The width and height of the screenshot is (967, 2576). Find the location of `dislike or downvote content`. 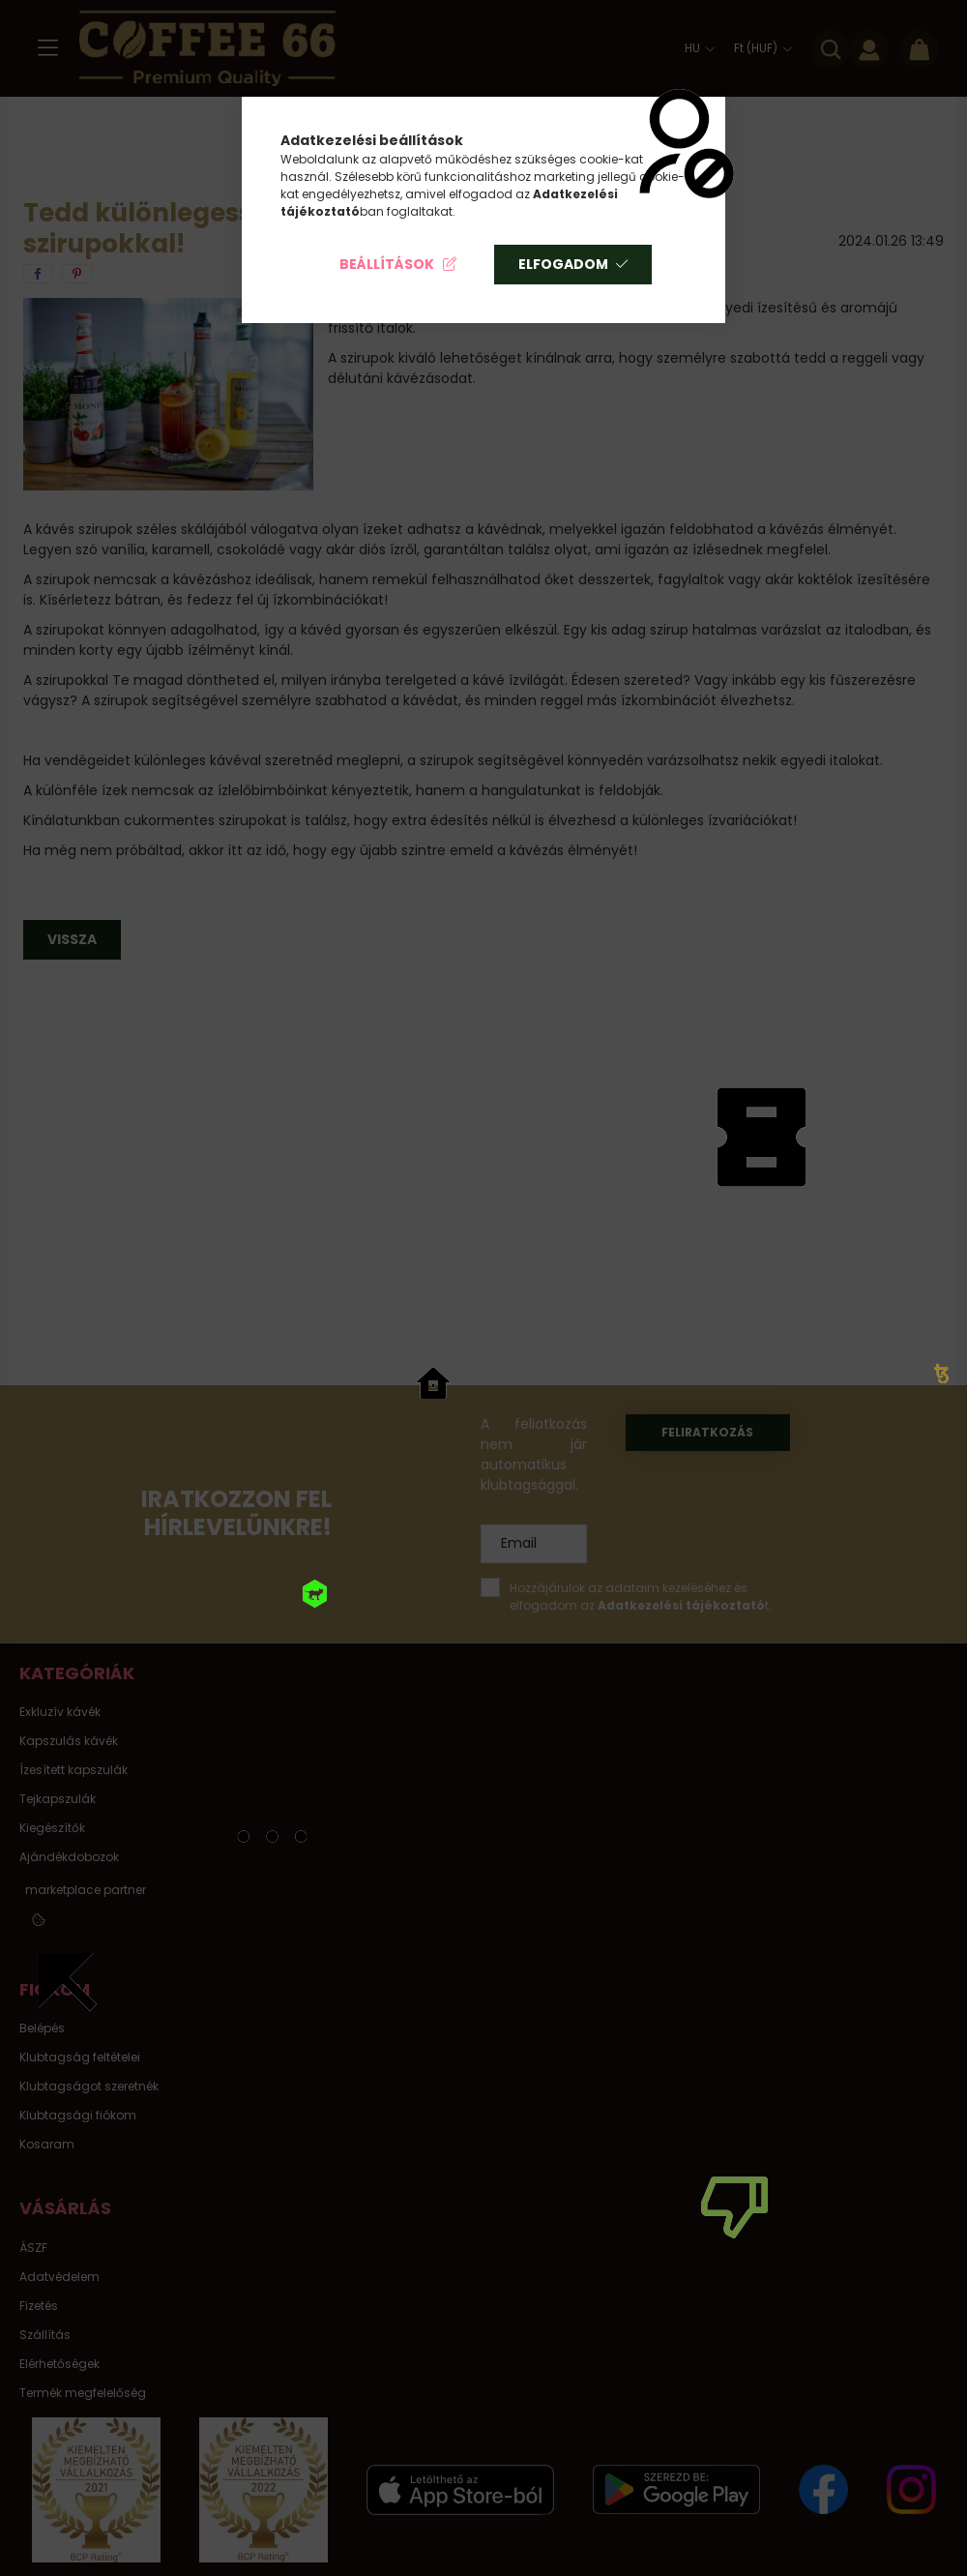

dislike or downvote content is located at coordinates (734, 2204).